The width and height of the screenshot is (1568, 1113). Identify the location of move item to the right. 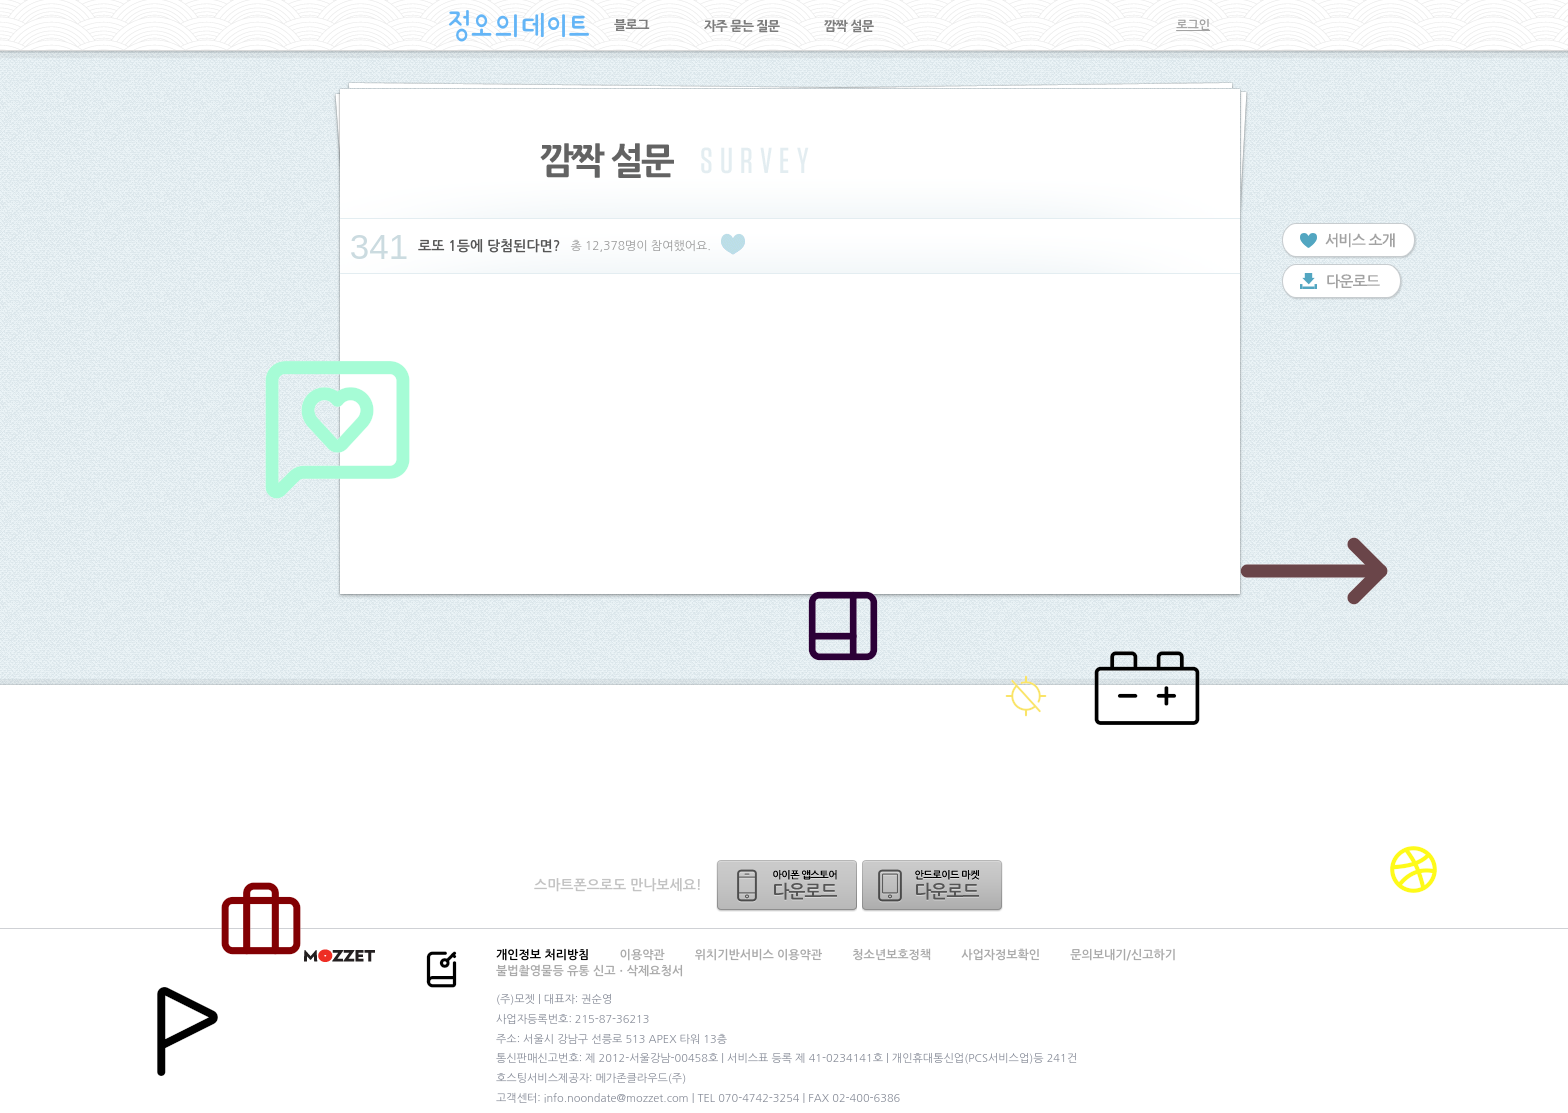
(1314, 571).